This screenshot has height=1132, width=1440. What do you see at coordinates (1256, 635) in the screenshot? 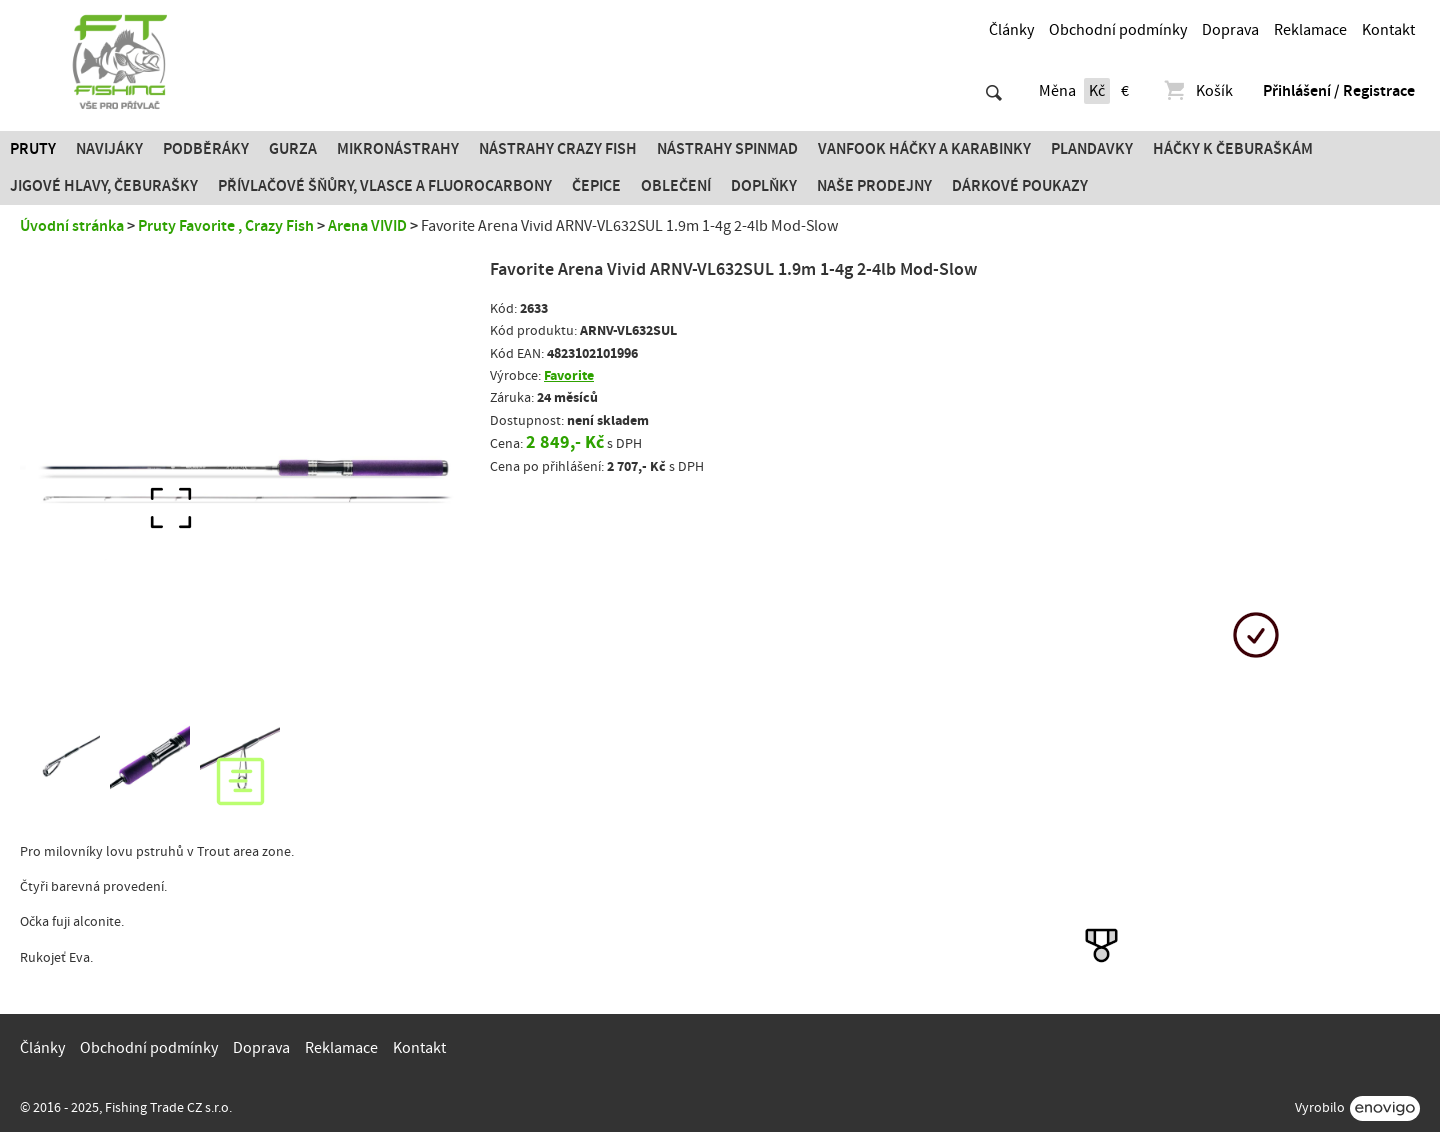
I see `indicates a completed or successful action` at bounding box center [1256, 635].